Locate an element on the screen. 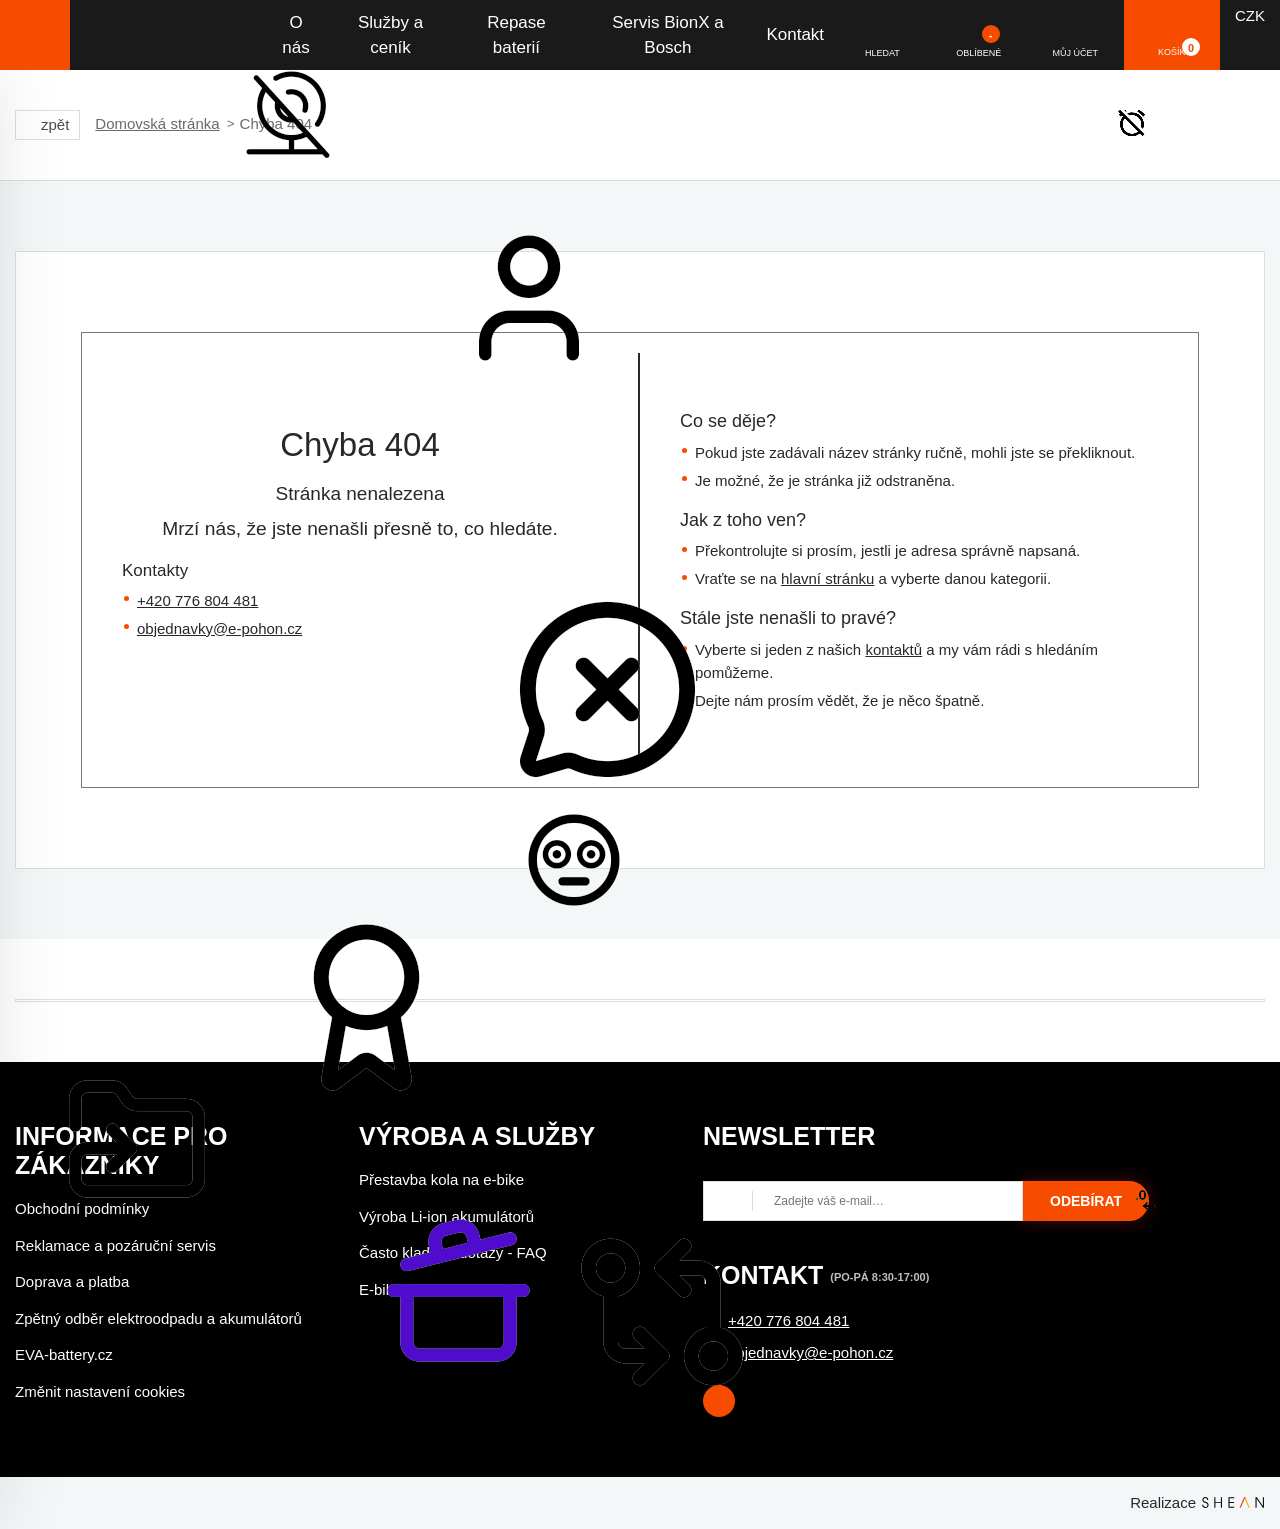 Image resolution: width=1280 pixels, height=1529 pixels. delete a message or conversation is located at coordinates (607, 689).